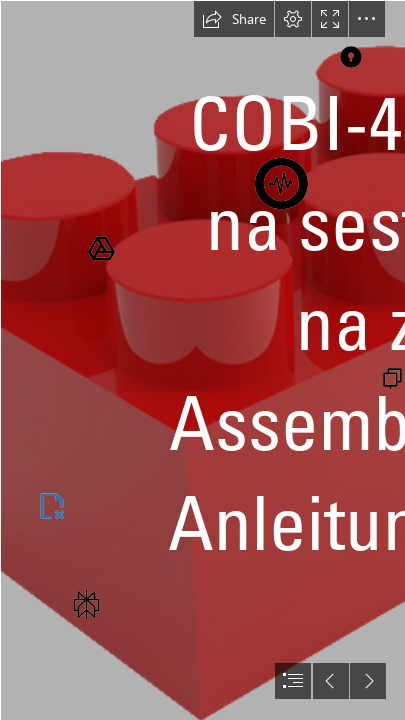 Image resolution: width=405 pixels, height=720 pixels. Describe the element at coordinates (392, 377) in the screenshot. I see `aed electrode pads for defibrillator device` at that location.